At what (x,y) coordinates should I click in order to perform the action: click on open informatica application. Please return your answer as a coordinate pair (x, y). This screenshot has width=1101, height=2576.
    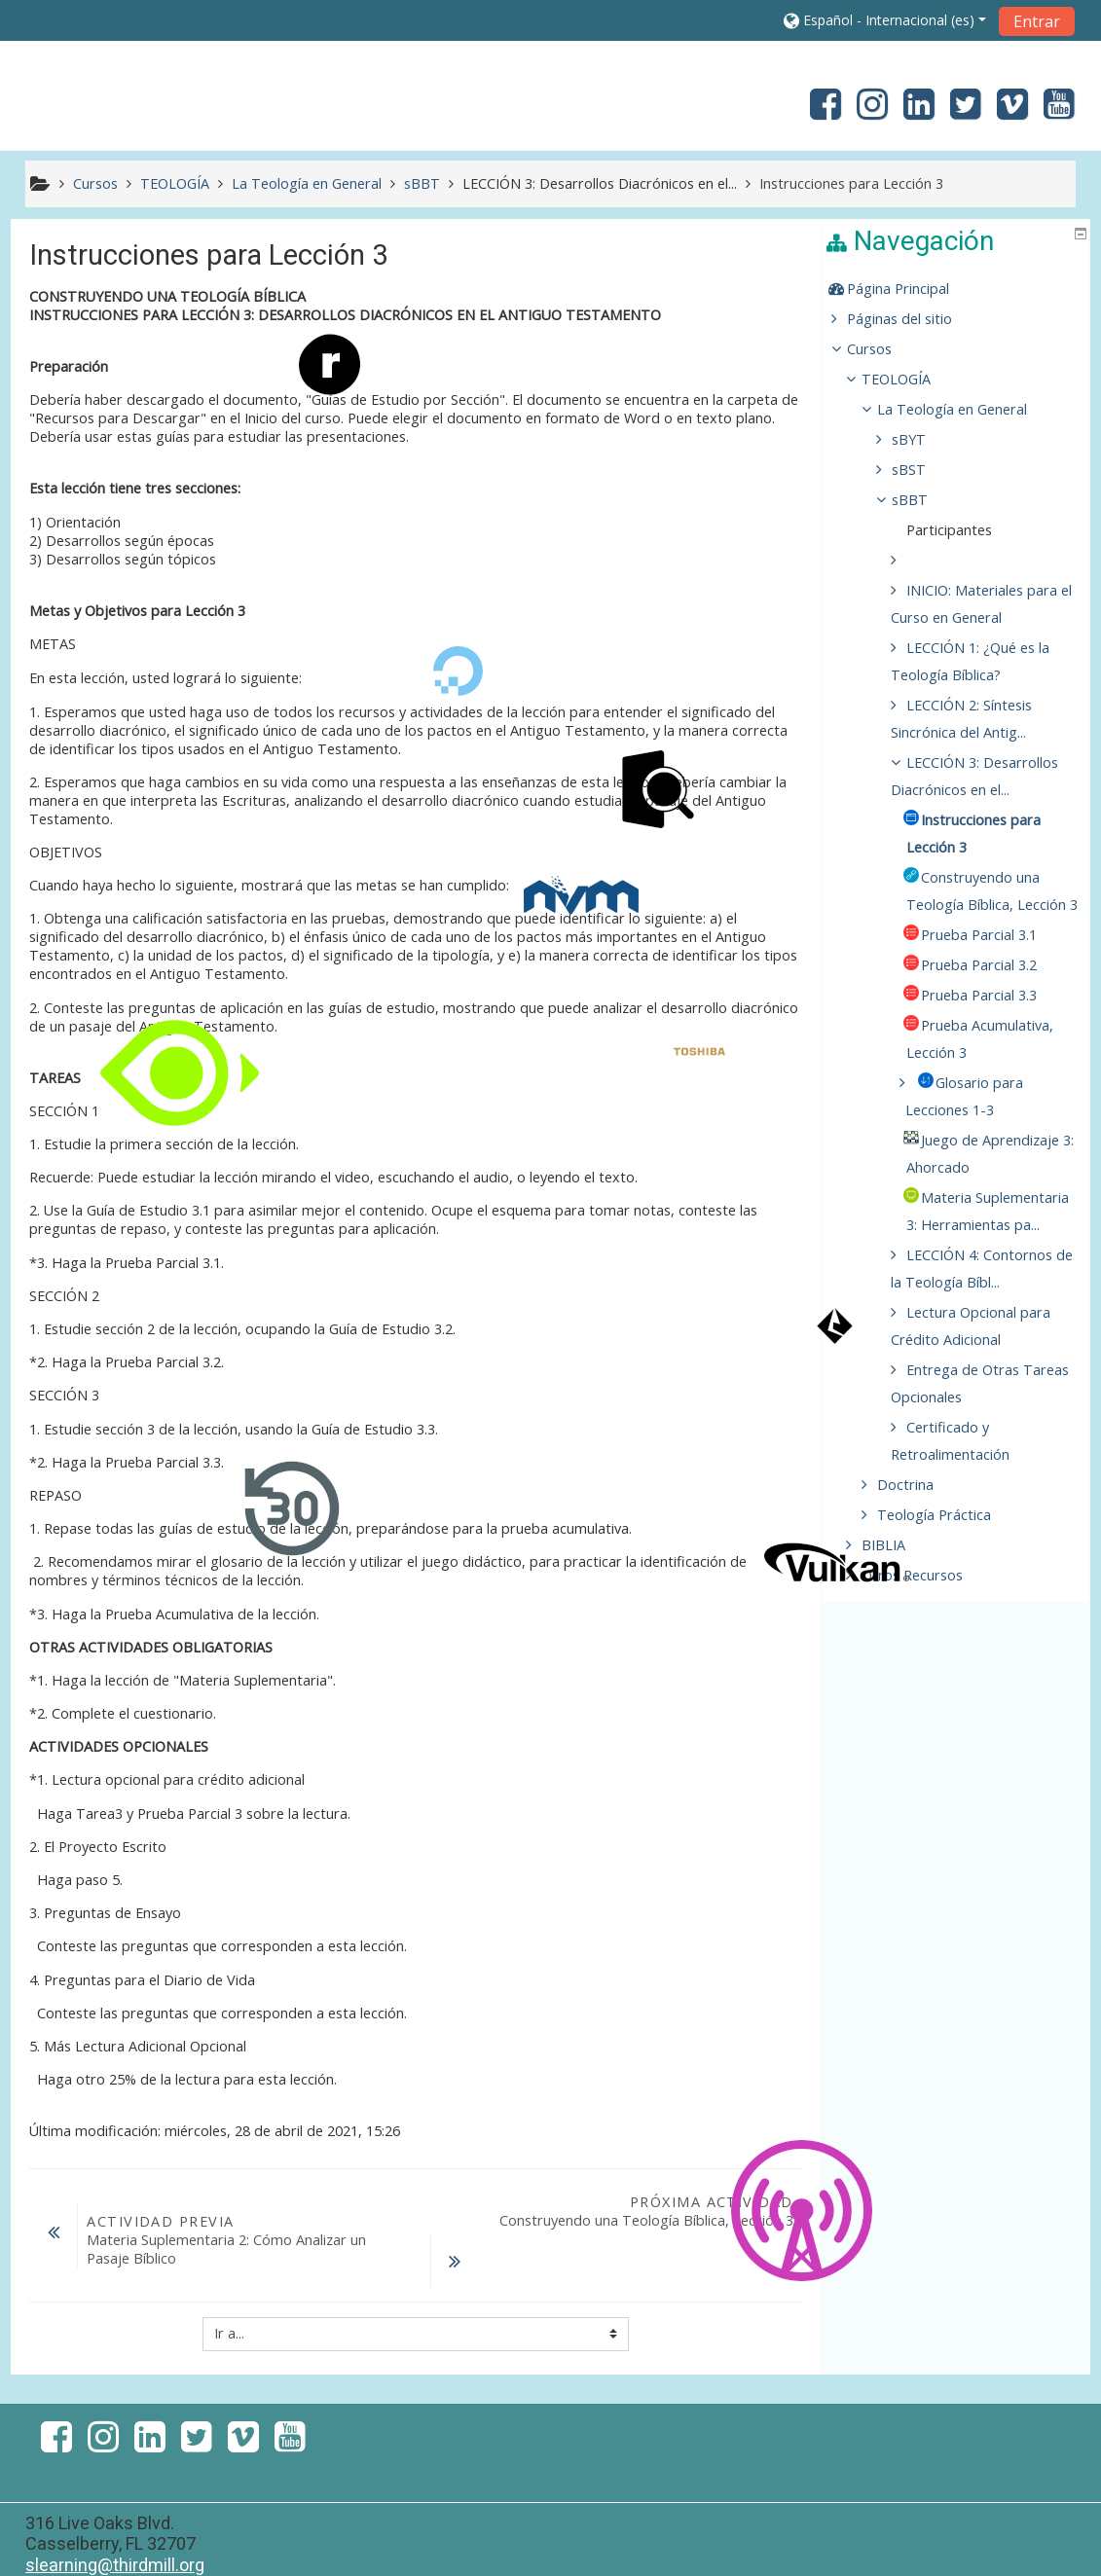
    Looking at the image, I should click on (834, 1325).